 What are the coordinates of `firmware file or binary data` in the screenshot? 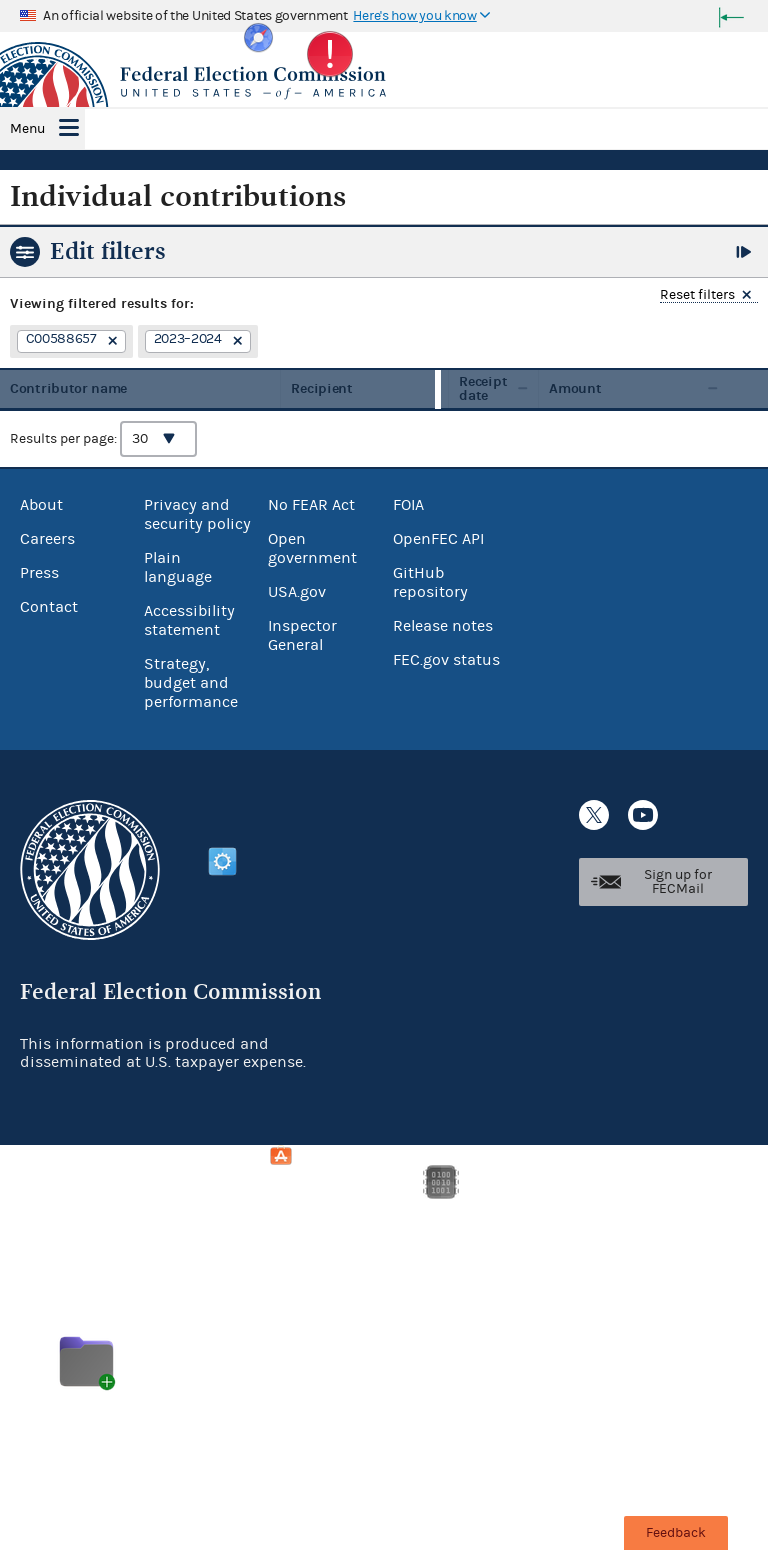 It's located at (441, 1182).